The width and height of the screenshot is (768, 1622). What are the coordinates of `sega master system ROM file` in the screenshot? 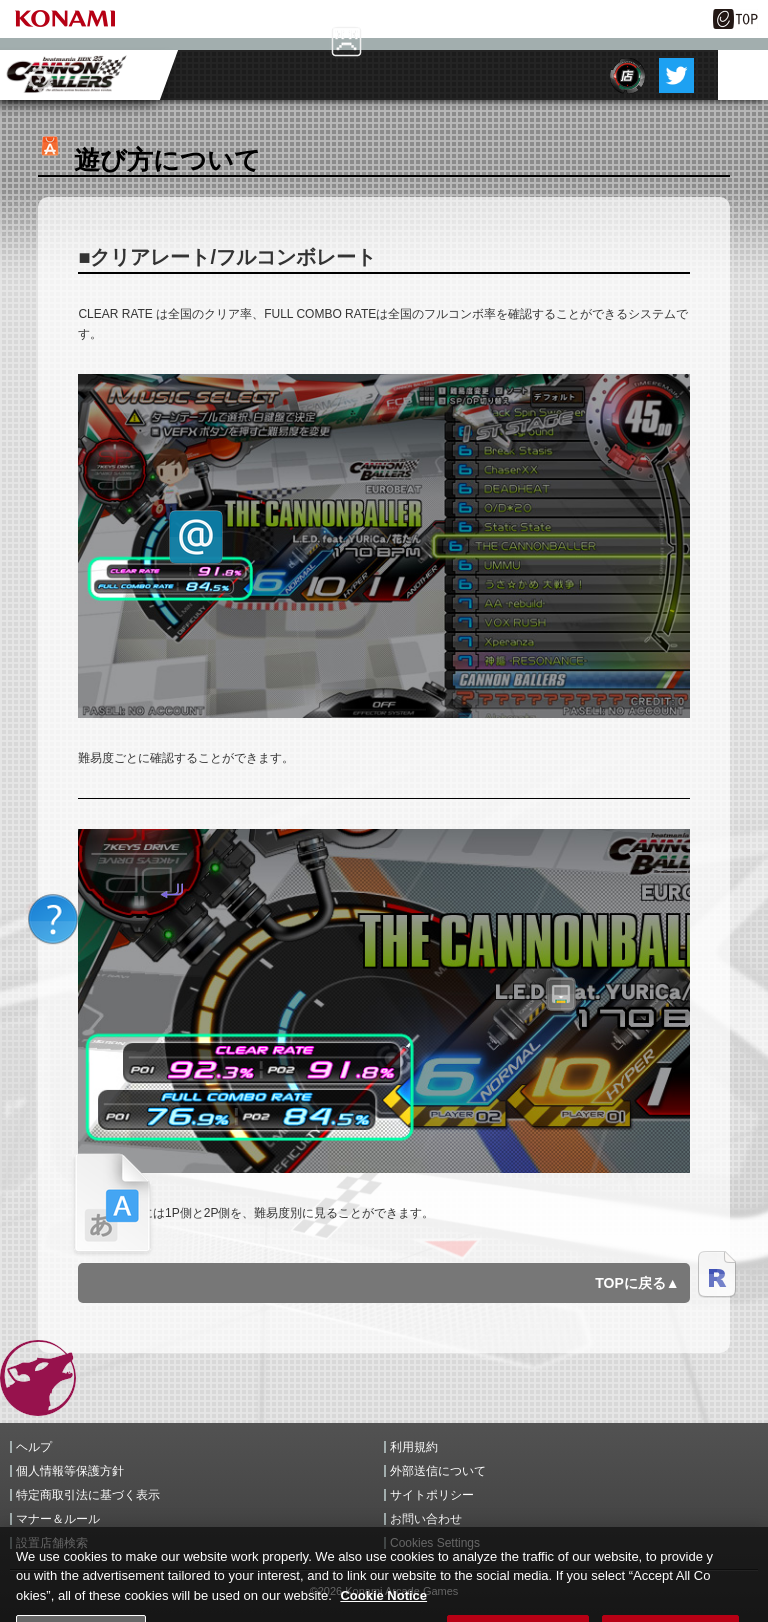 It's located at (561, 994).